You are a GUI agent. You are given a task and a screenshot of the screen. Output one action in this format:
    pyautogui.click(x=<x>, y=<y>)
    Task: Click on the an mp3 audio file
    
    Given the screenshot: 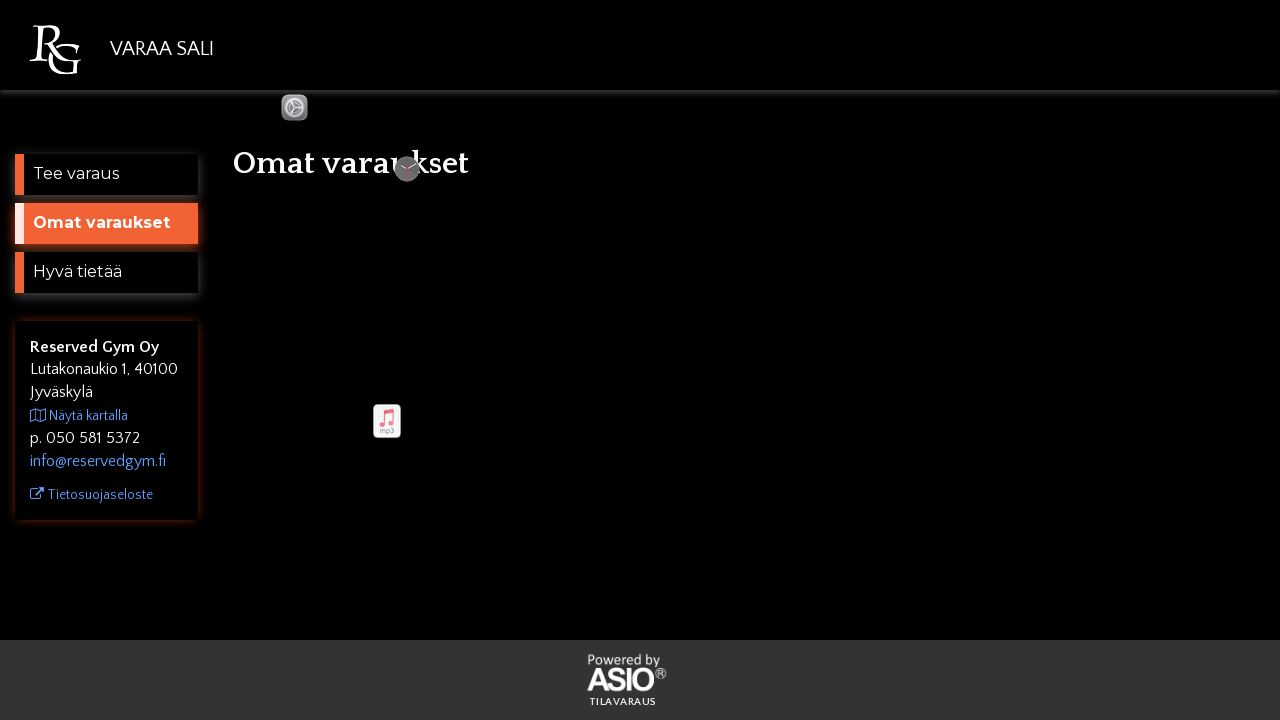 What is the action you would take?
    pyautogui.click(x=387, y=421)
    